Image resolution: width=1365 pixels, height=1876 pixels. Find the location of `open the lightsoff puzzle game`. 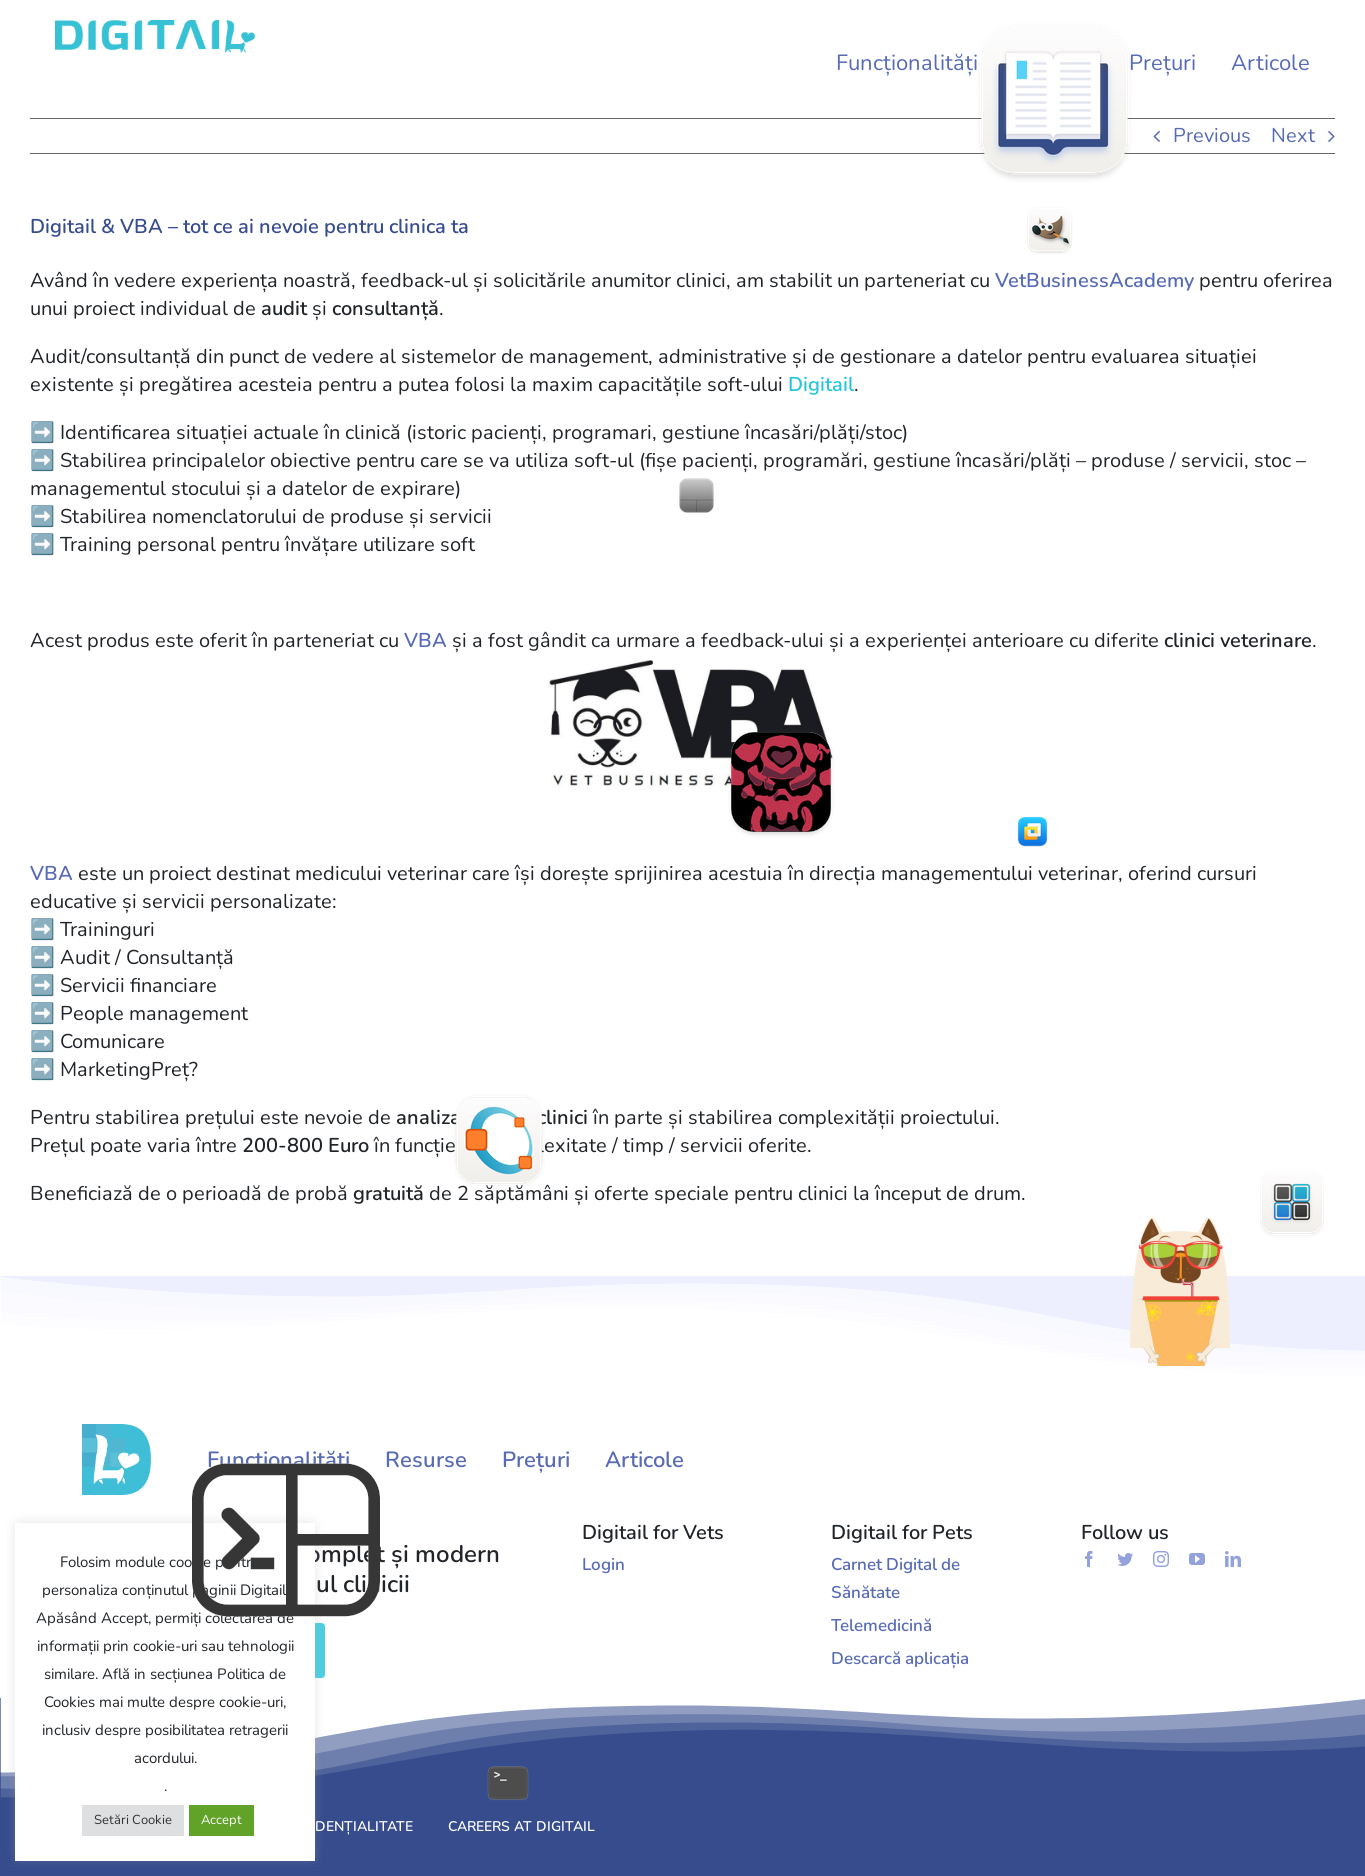

open the lightsoff puzzle game is located at coordinates (1292, 1202).